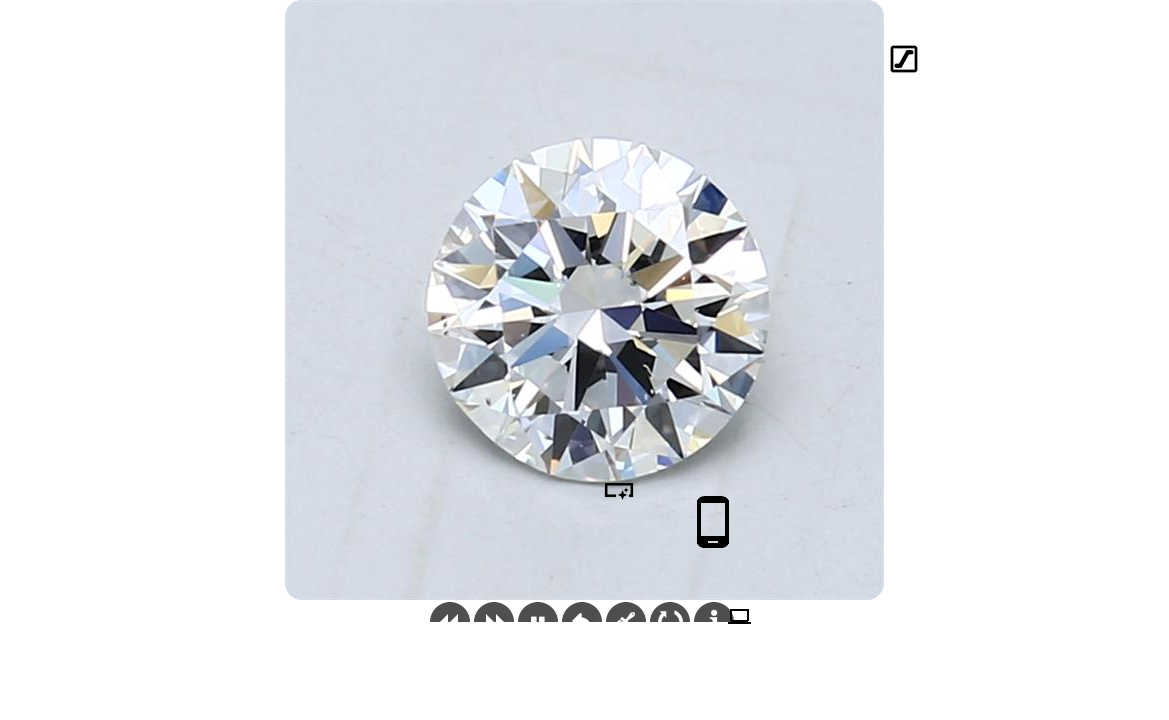 The width and height of the screenshot is (1169, 720). Describe the element at coordinates (904, 59) in the screenshot. I see `indicates escalator location in a building or transit station` at that location.